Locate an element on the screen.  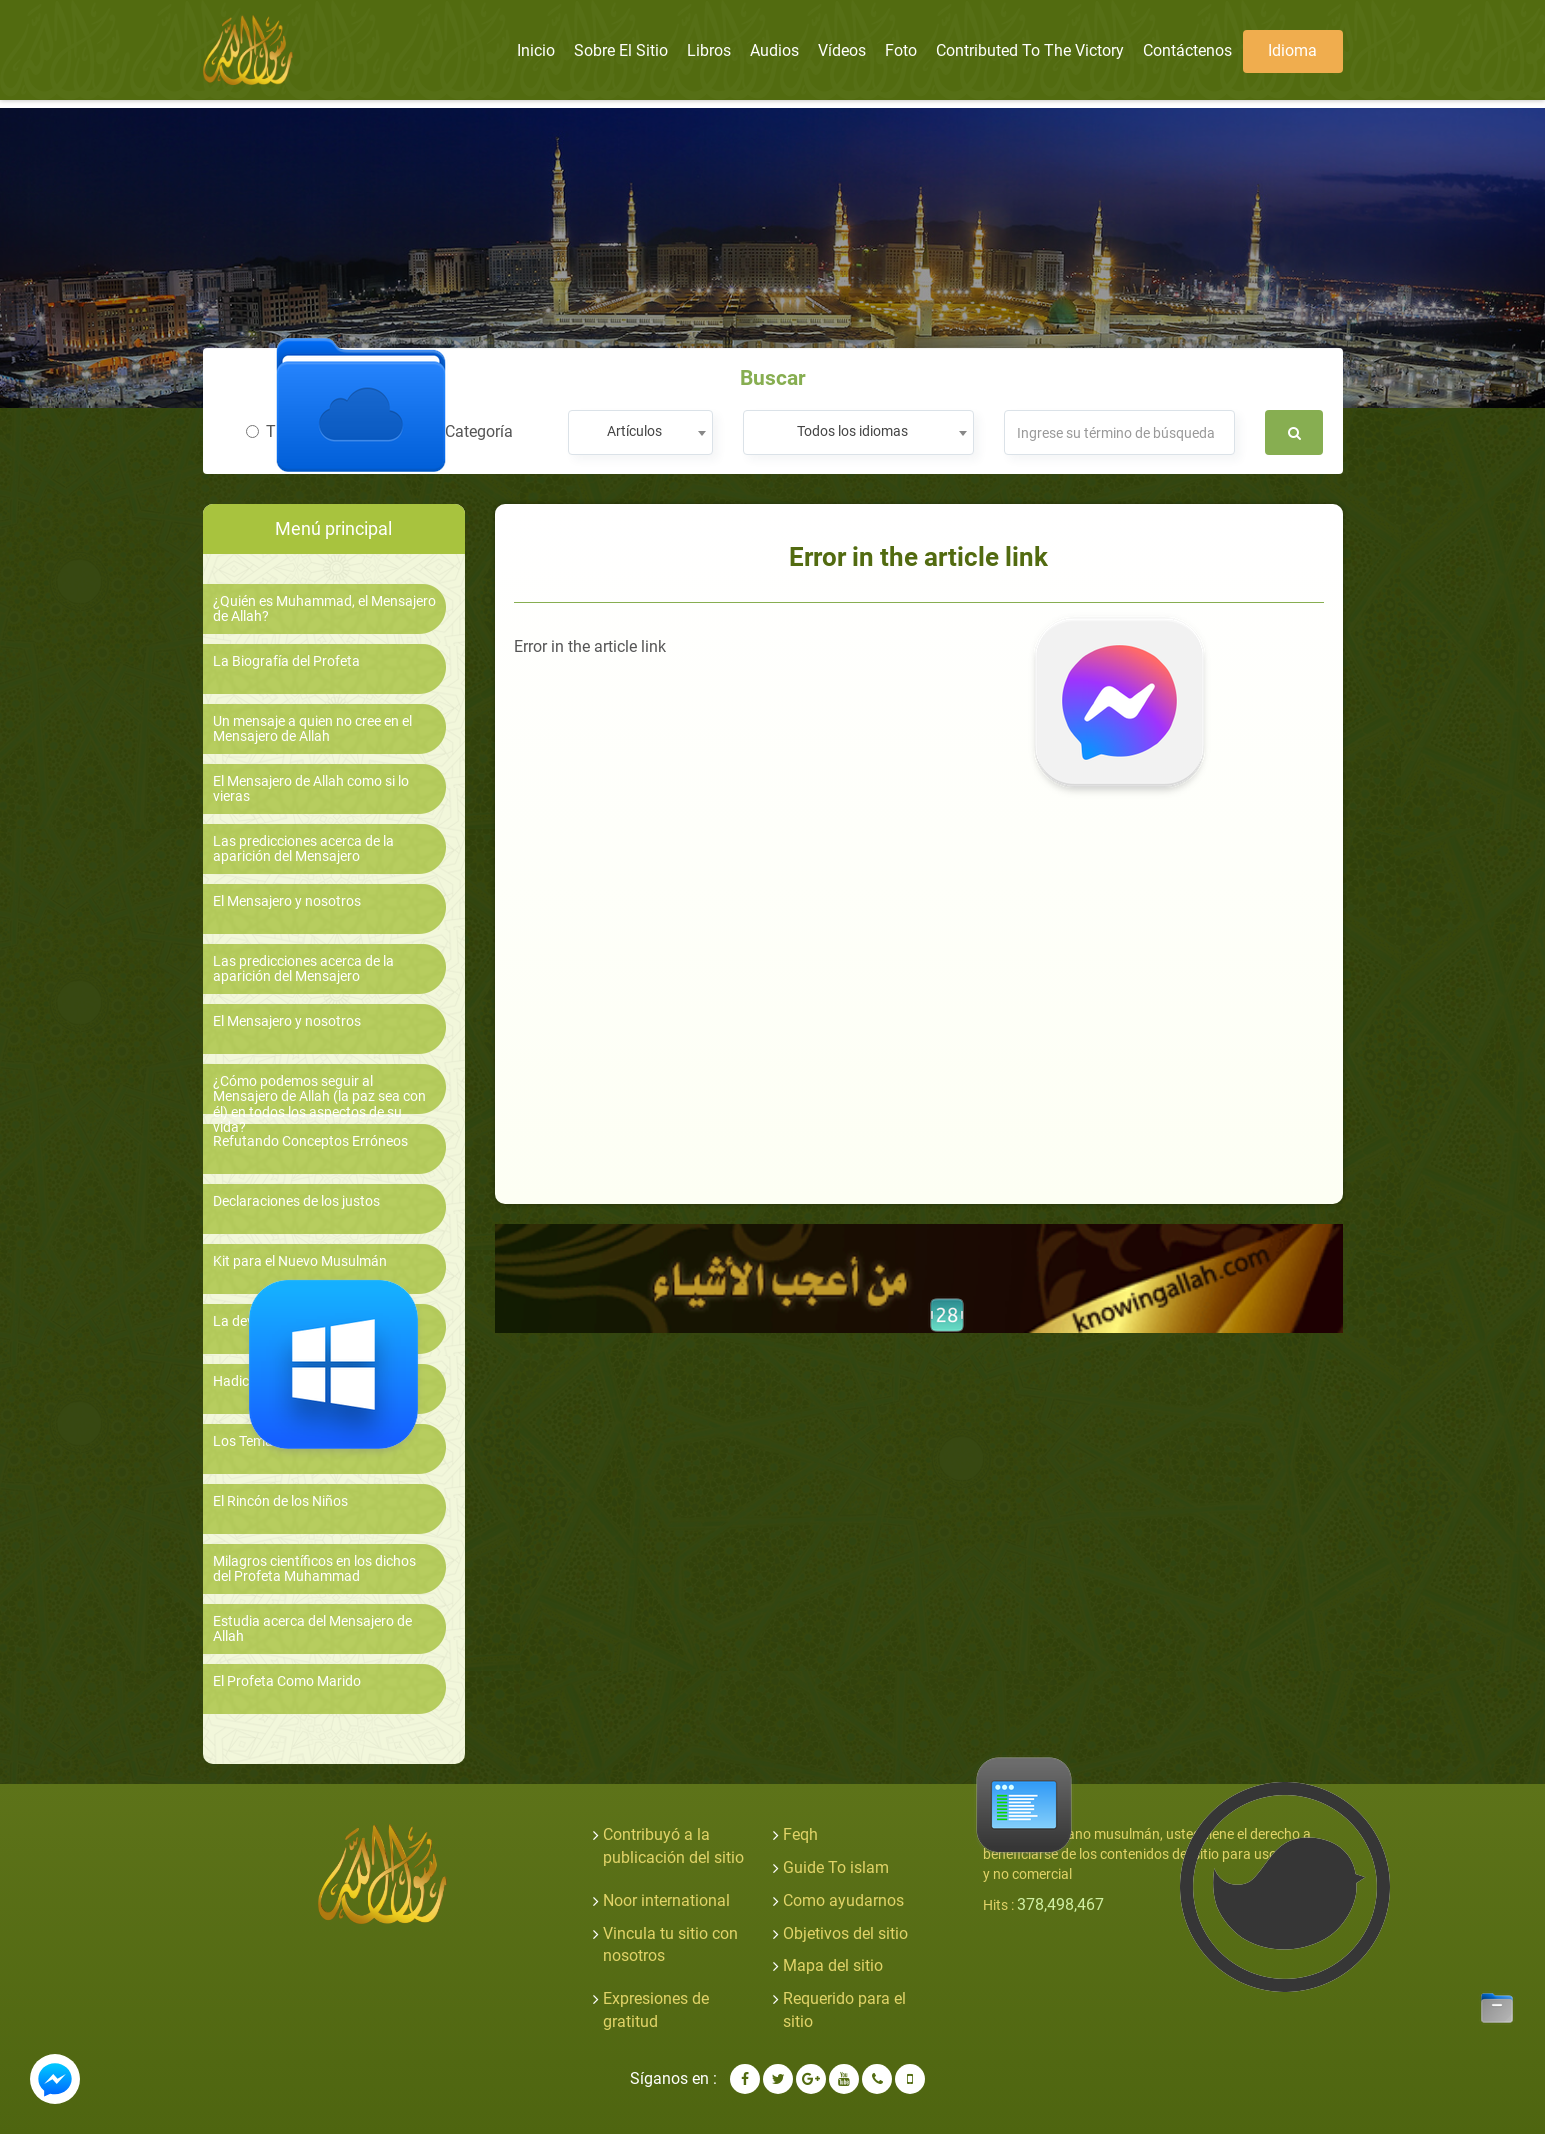
launch wine windows compatibility layer is located at coordinates (333, 1364).